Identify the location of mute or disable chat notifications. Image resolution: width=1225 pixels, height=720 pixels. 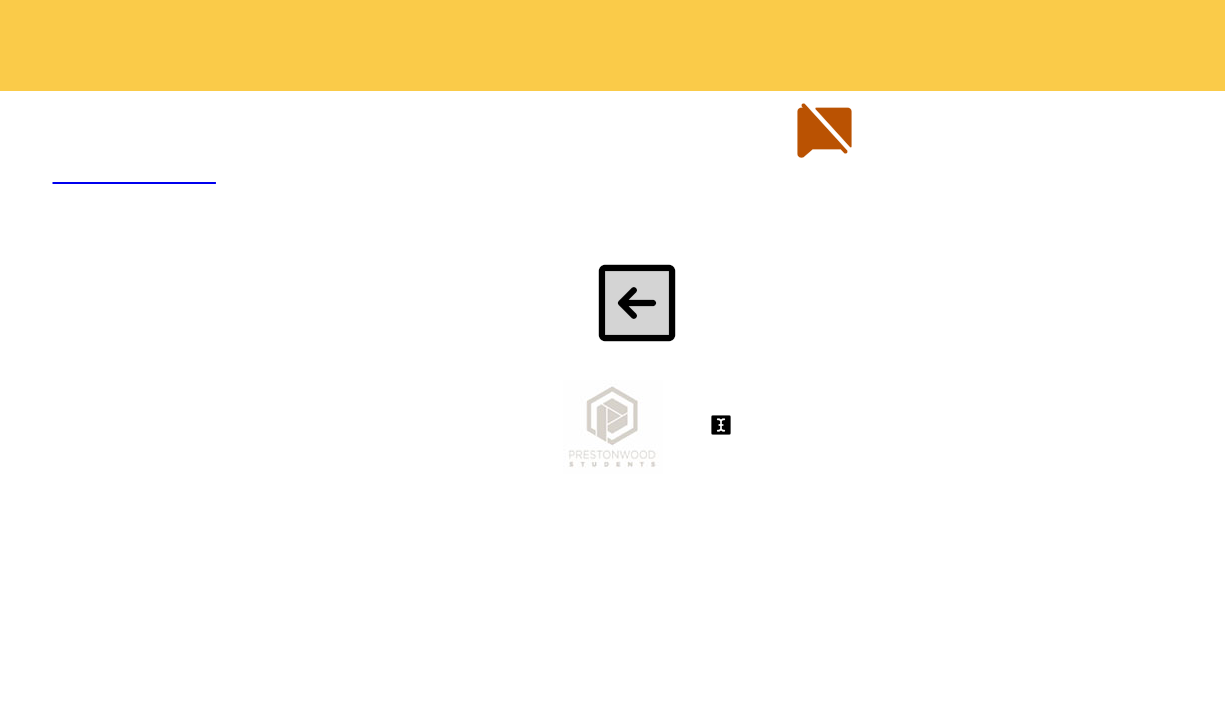
(824, 128).